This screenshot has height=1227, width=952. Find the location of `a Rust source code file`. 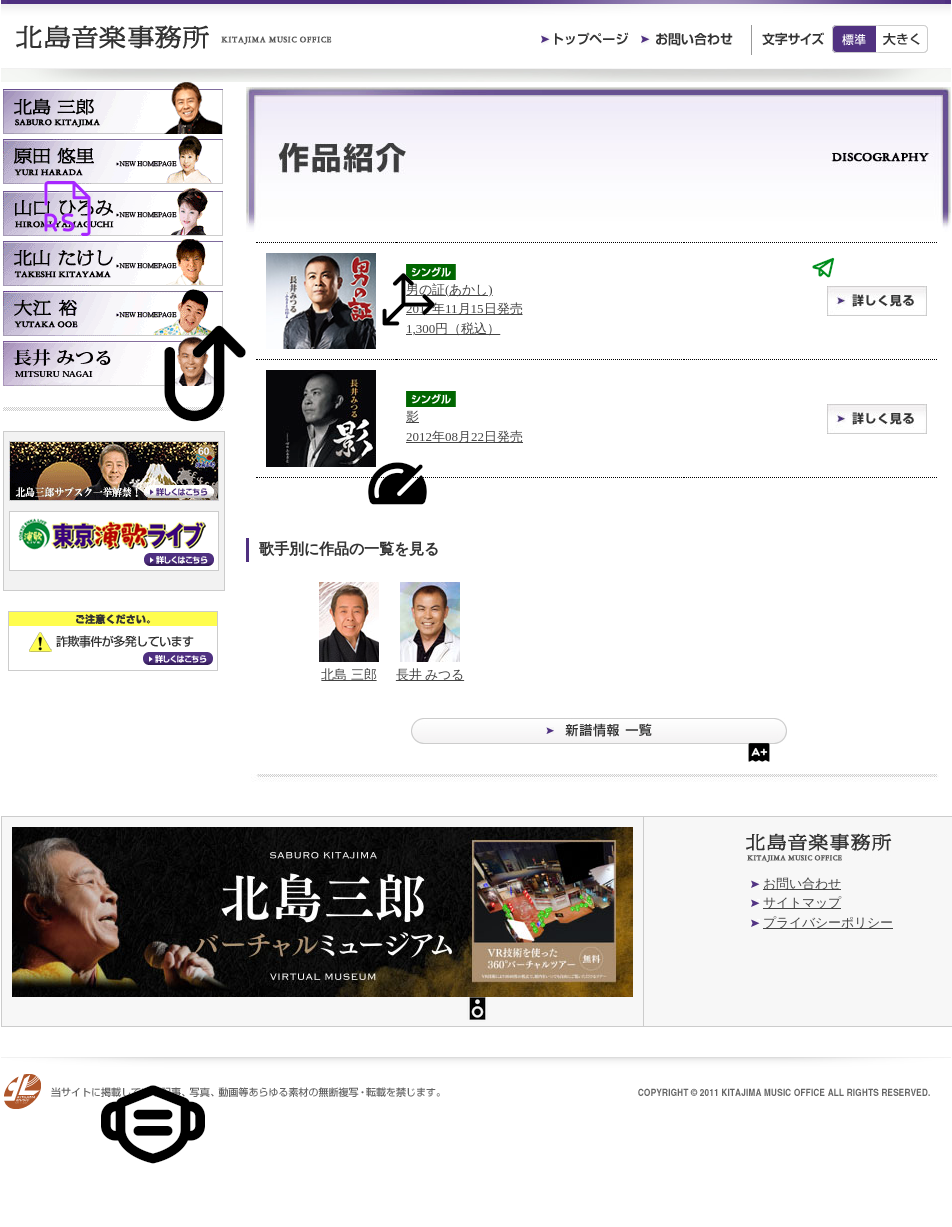

a Rust source code file is located at coordinates (67, 208).